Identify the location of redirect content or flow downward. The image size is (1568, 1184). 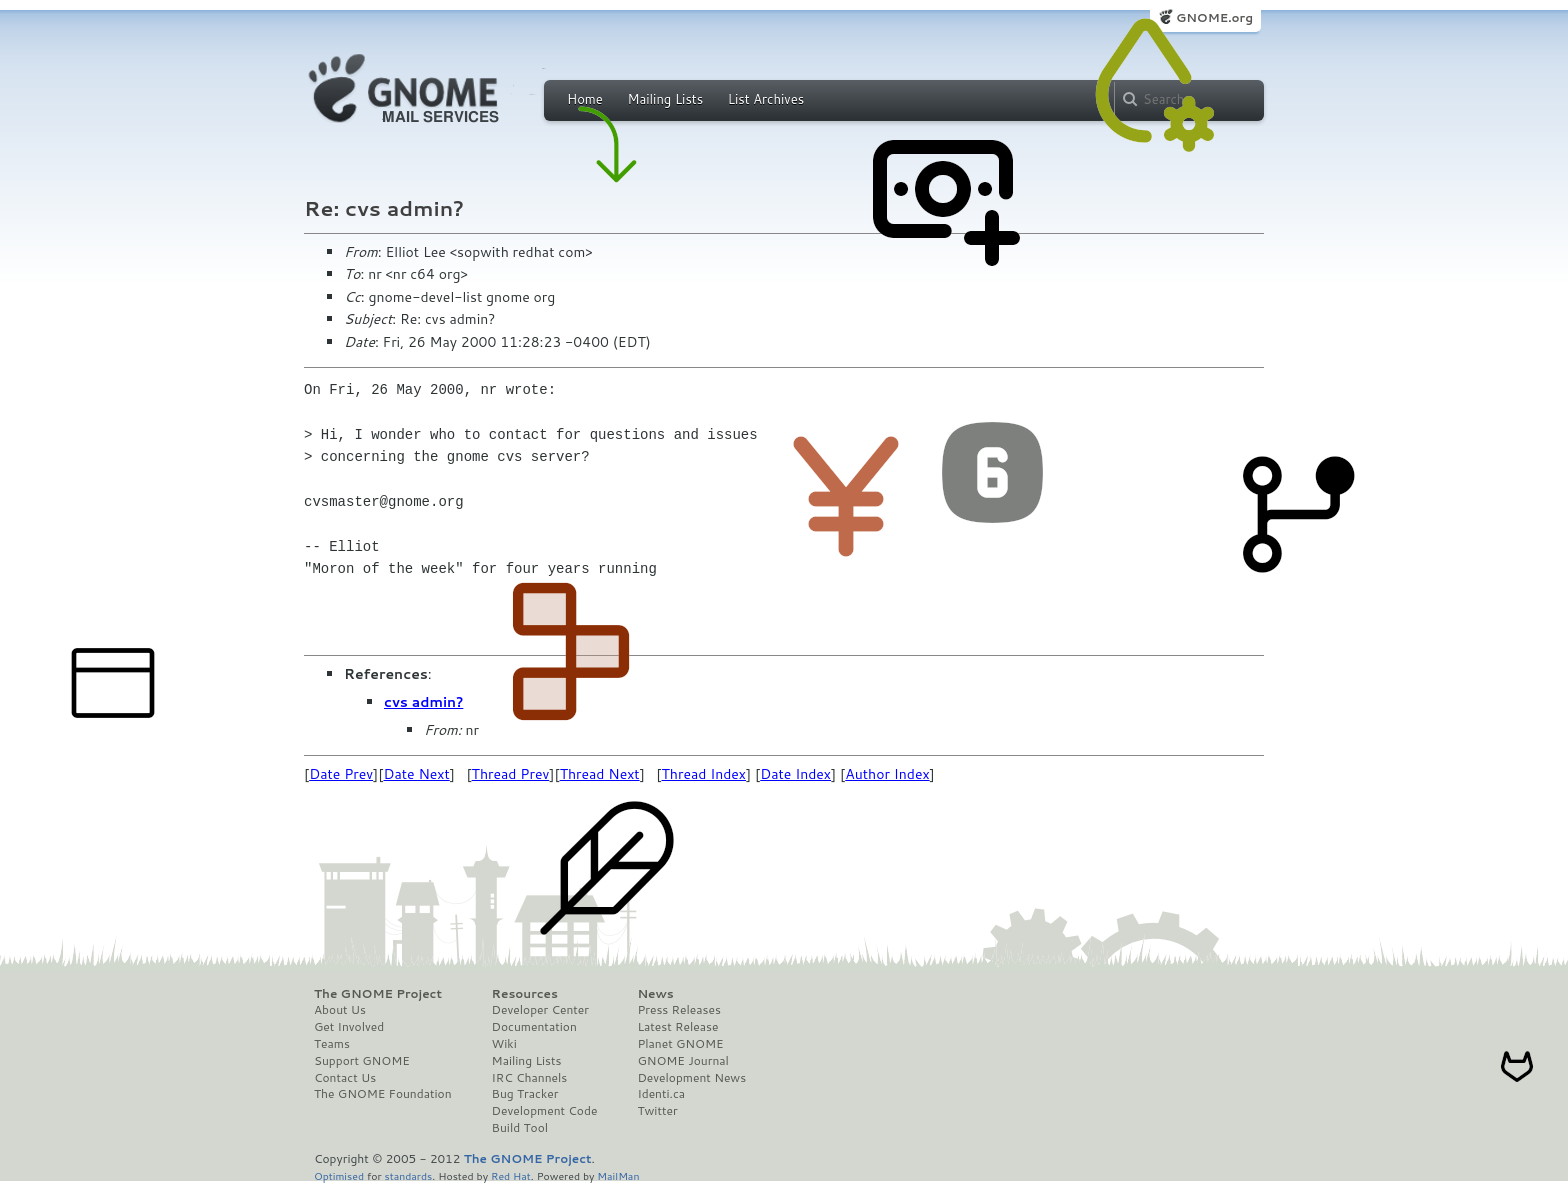
(607, 144).